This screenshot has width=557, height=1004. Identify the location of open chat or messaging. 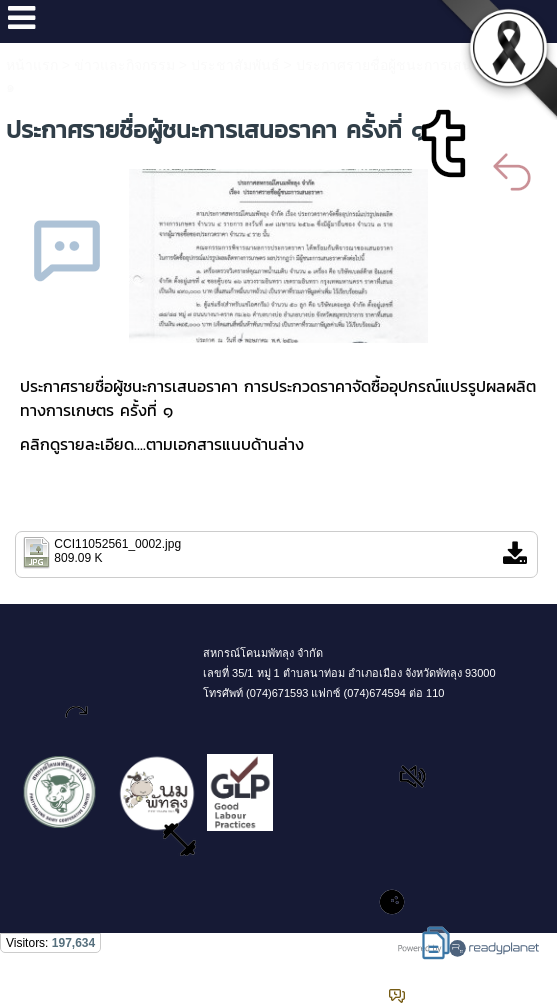
(67, 246).